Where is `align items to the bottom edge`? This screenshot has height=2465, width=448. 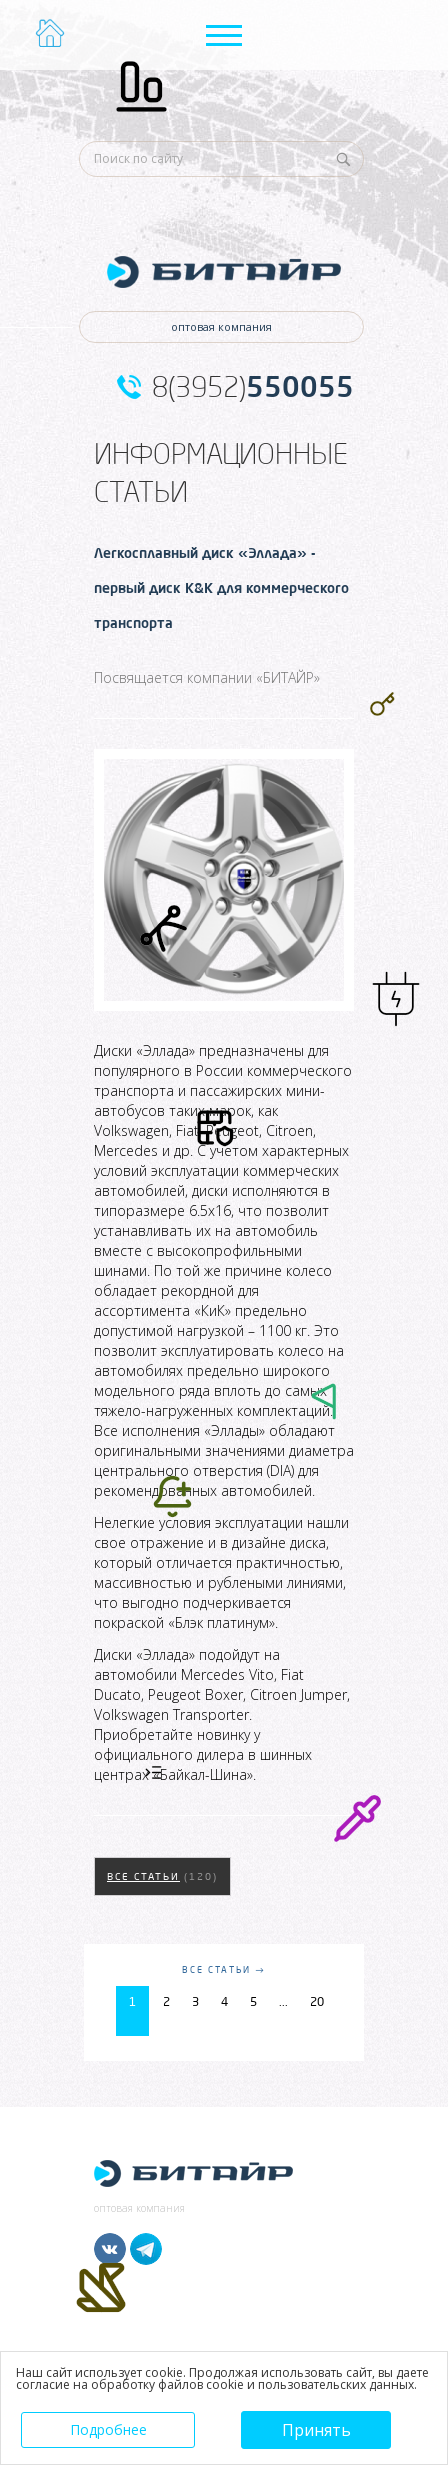 align items to the bottom edge is located at coordinates (141, 86).